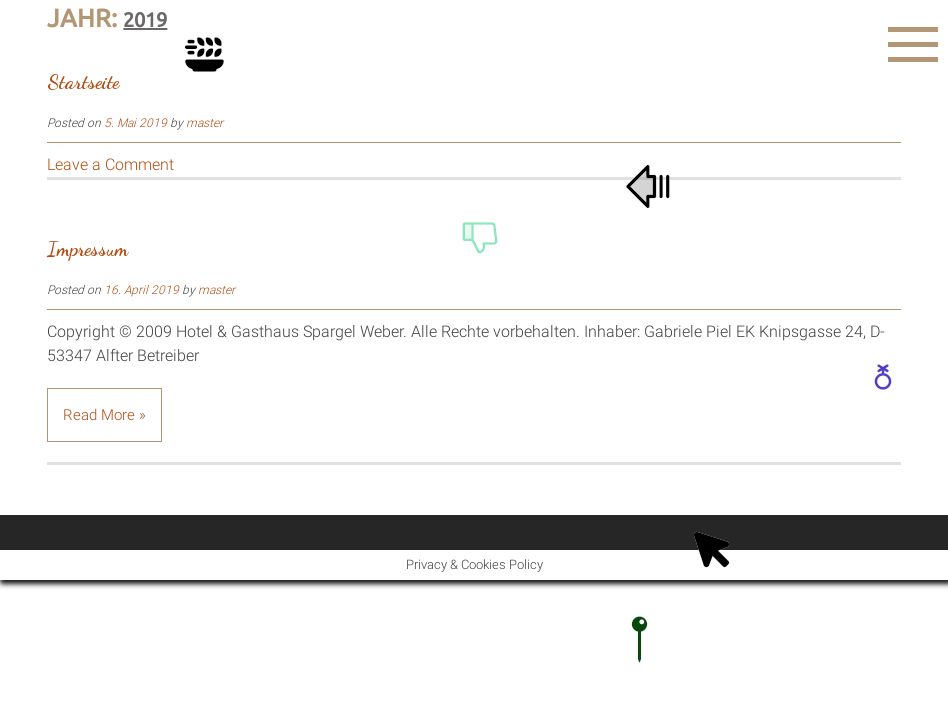 This screenshot has height=720, width=948. What do you see at coordinates (711, 549) in the screenshot?
I see `mouse cursor or pointer indicator` at bounding box center [711, 549].